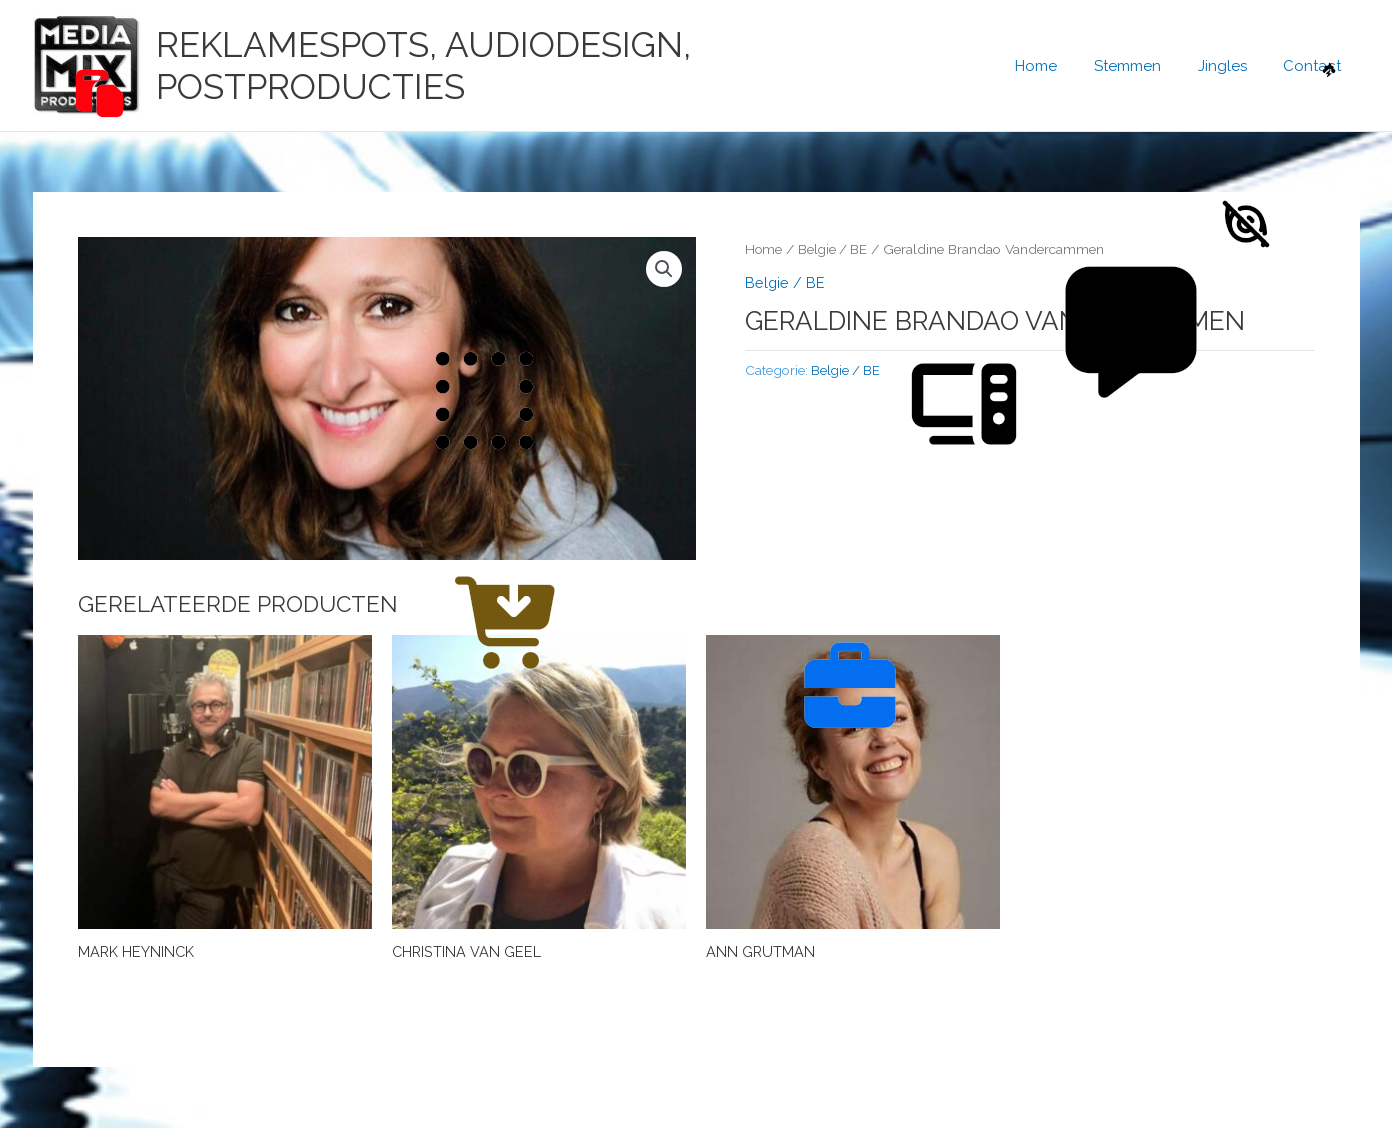 The height and width of the screenshot is (1128, 1392). Describe the element at coordinates (850, 688) in the screenshot. I see `access work or business-related content` at that location.